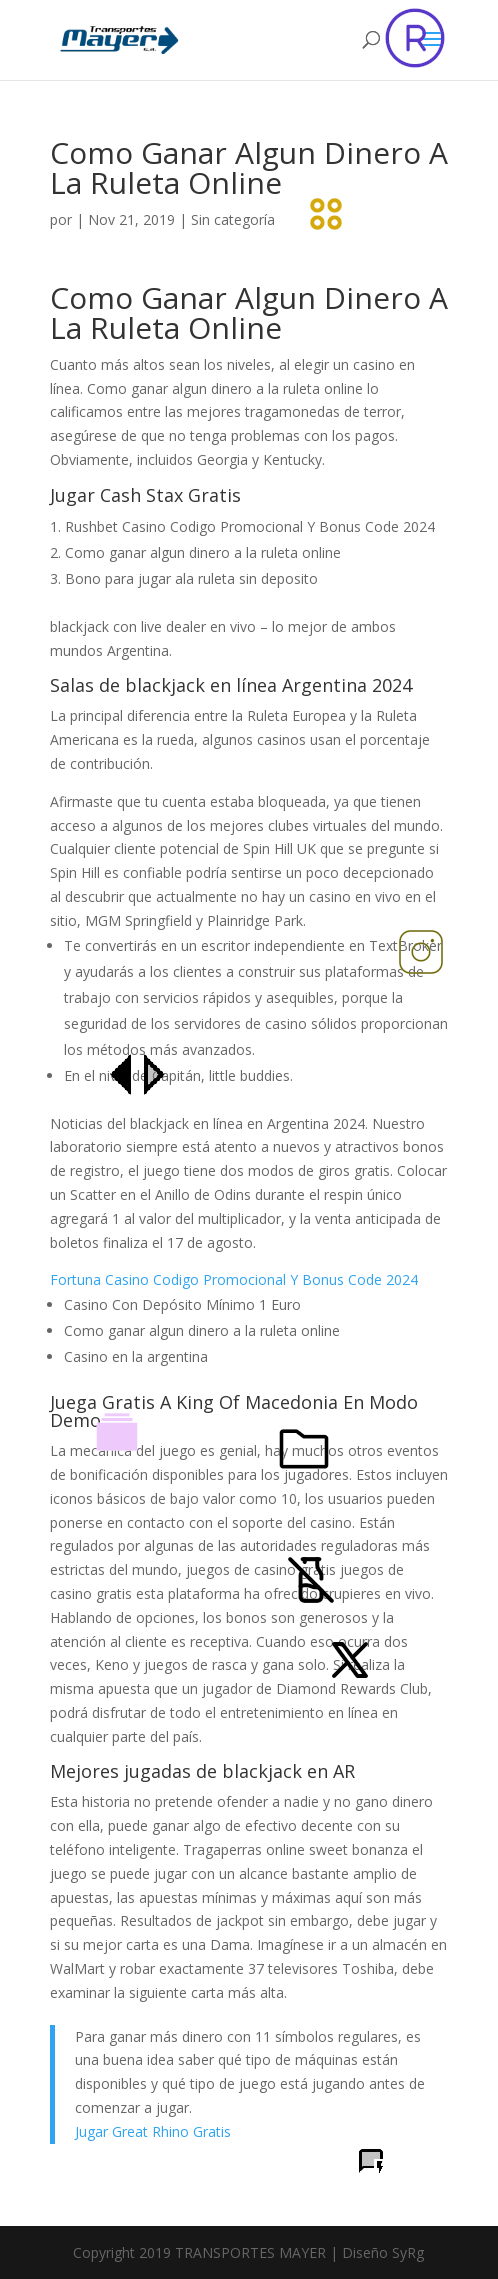 The width and height of the screenshot is (498, 2279). Describe the element at coordinates (304, 1448) in the screenshot. I see `open a folder to view its contents` at that location.